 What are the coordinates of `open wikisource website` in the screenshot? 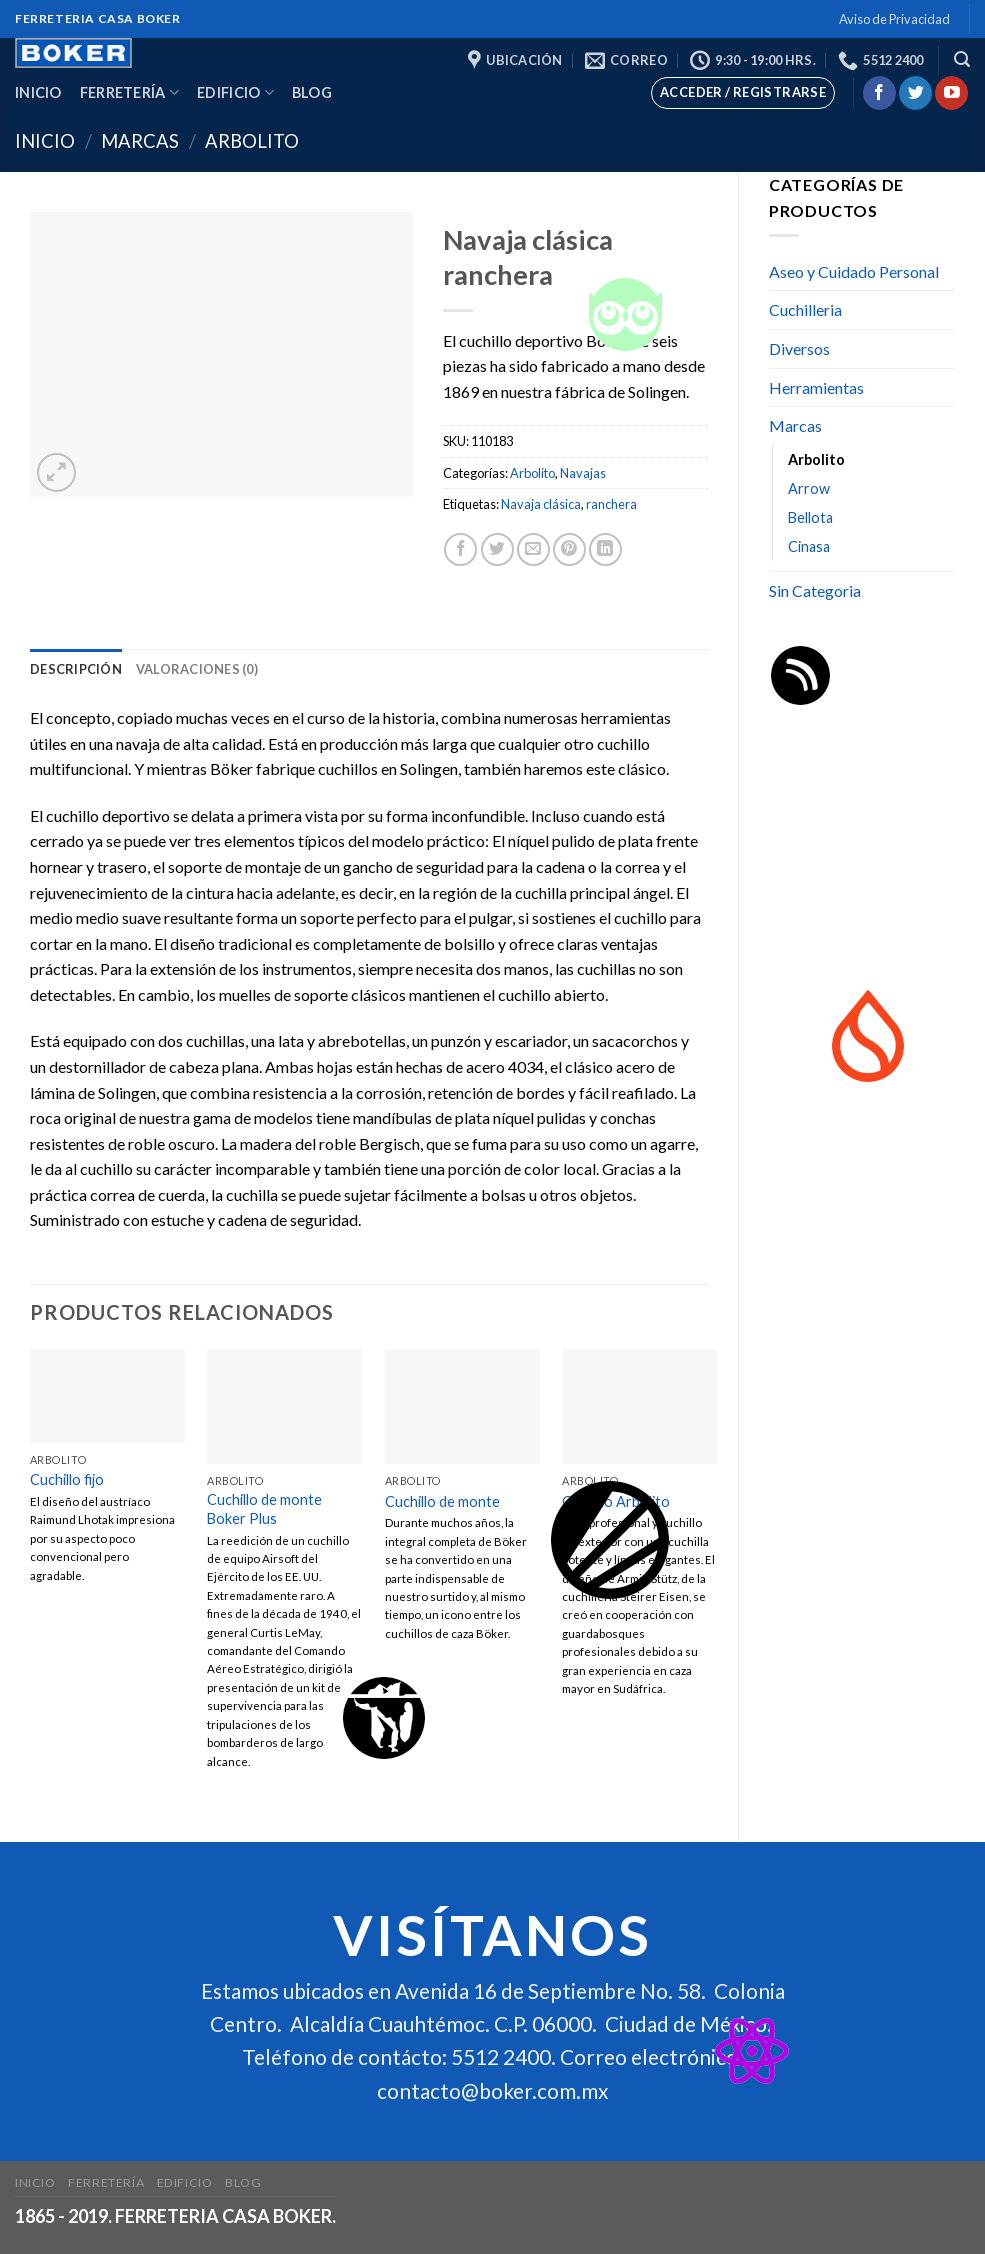 It's located at (384, 1718).